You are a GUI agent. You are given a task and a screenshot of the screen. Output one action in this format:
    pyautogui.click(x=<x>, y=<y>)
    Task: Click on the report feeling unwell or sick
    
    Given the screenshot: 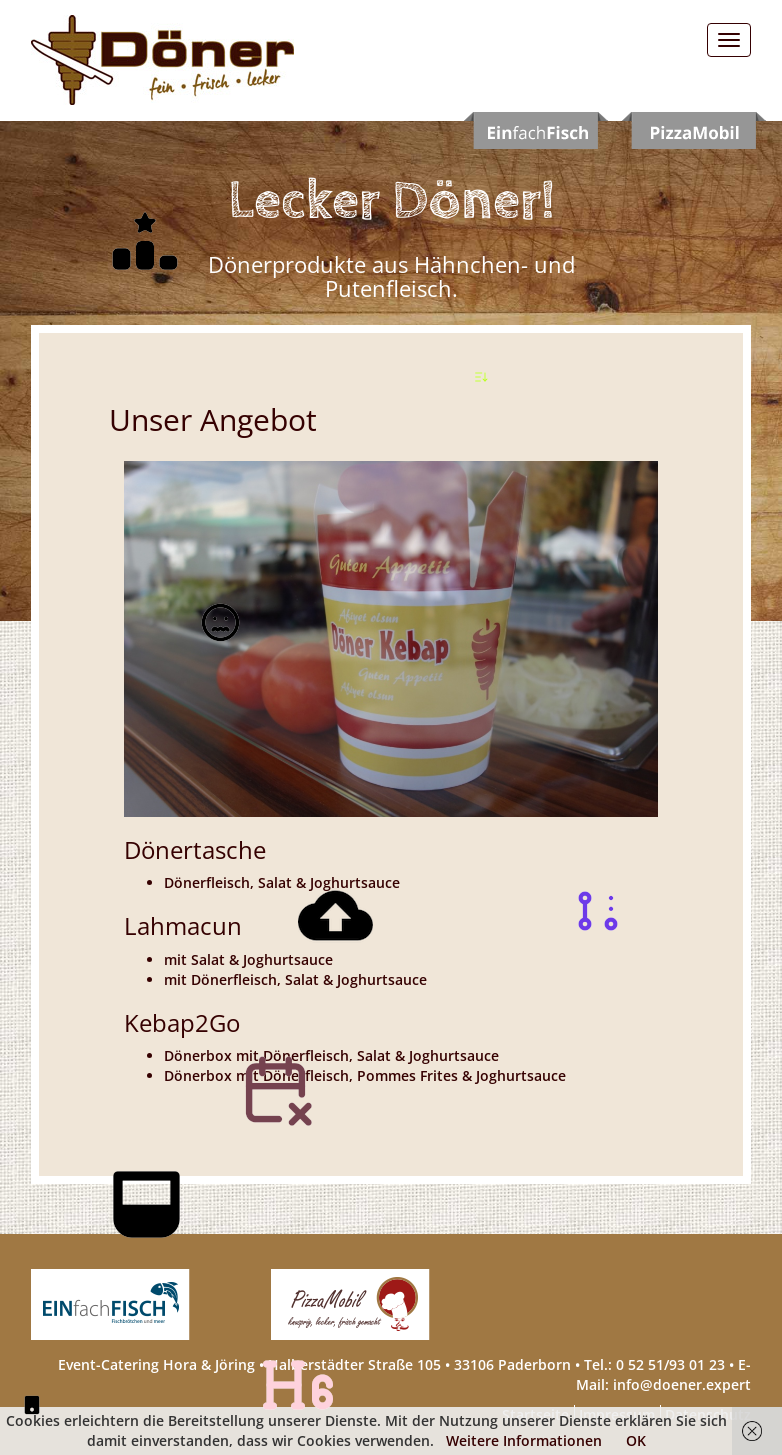 What is the action you would take?
    pyautogui.click(x=220, y=622)
    